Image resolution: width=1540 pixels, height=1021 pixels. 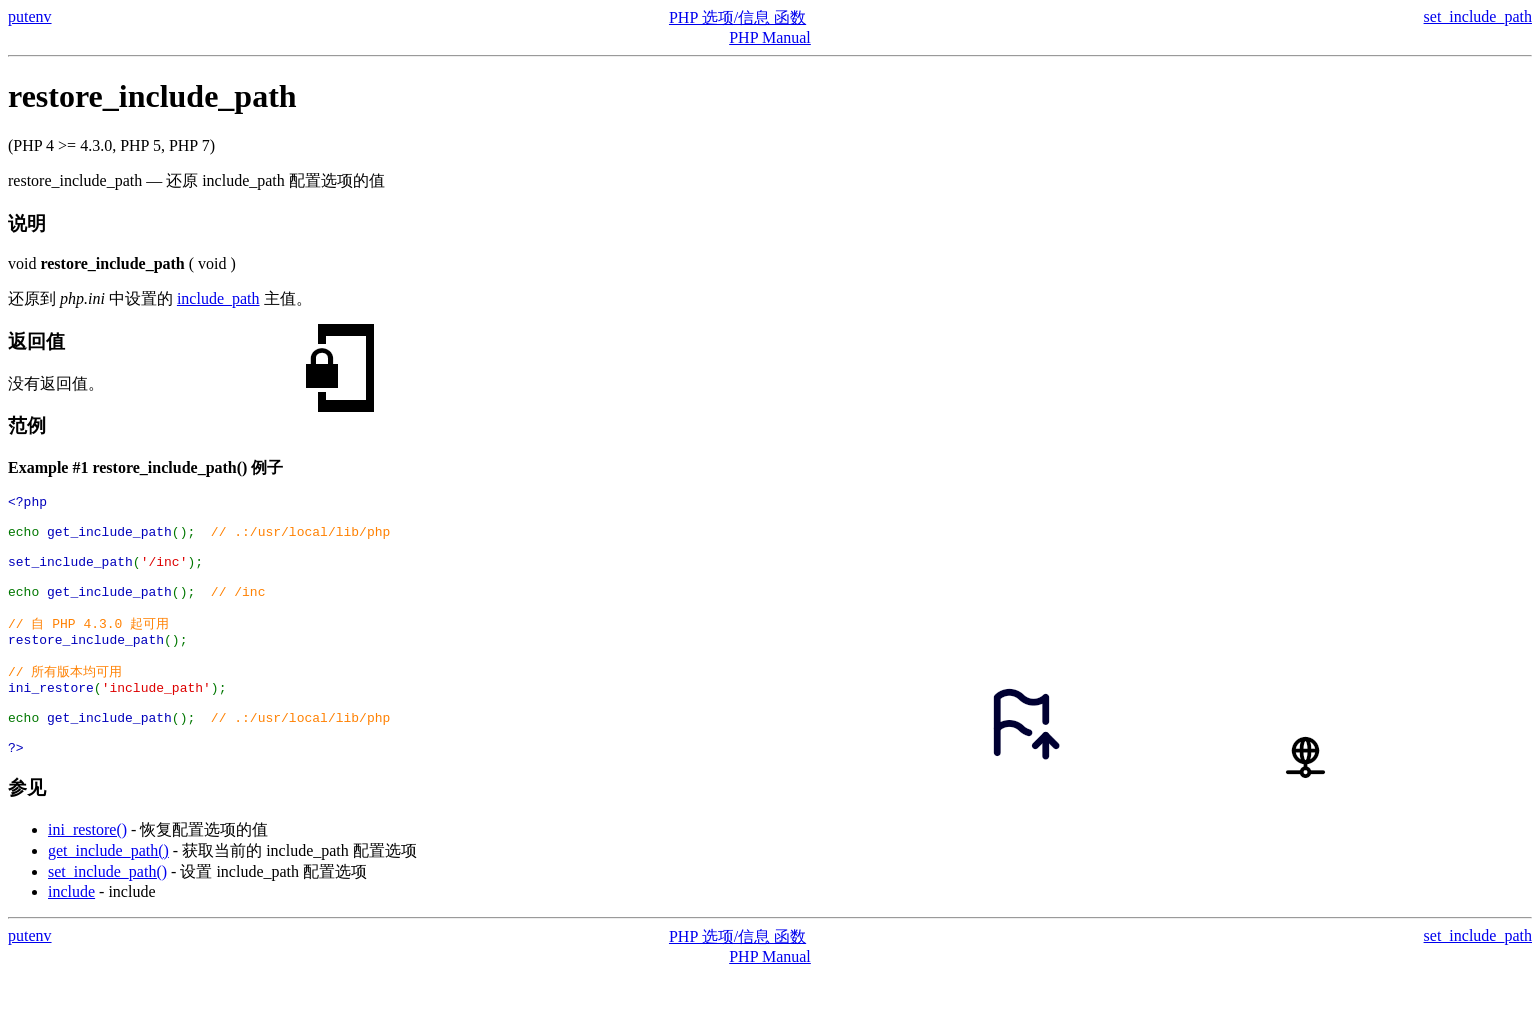 I want to click on device is locked or secured, so click(x=338, y=368).